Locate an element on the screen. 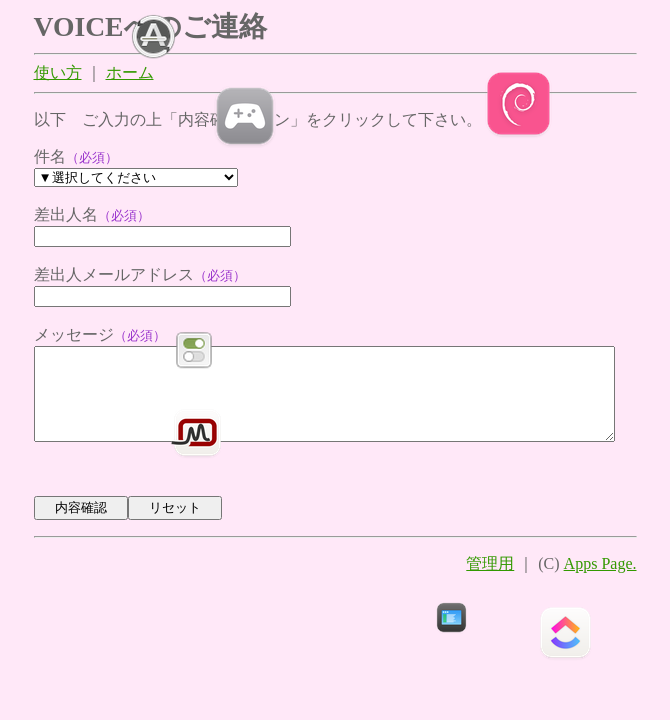 The image size is (670, 720). launch debian linux application is located at coordinates (518, 103).